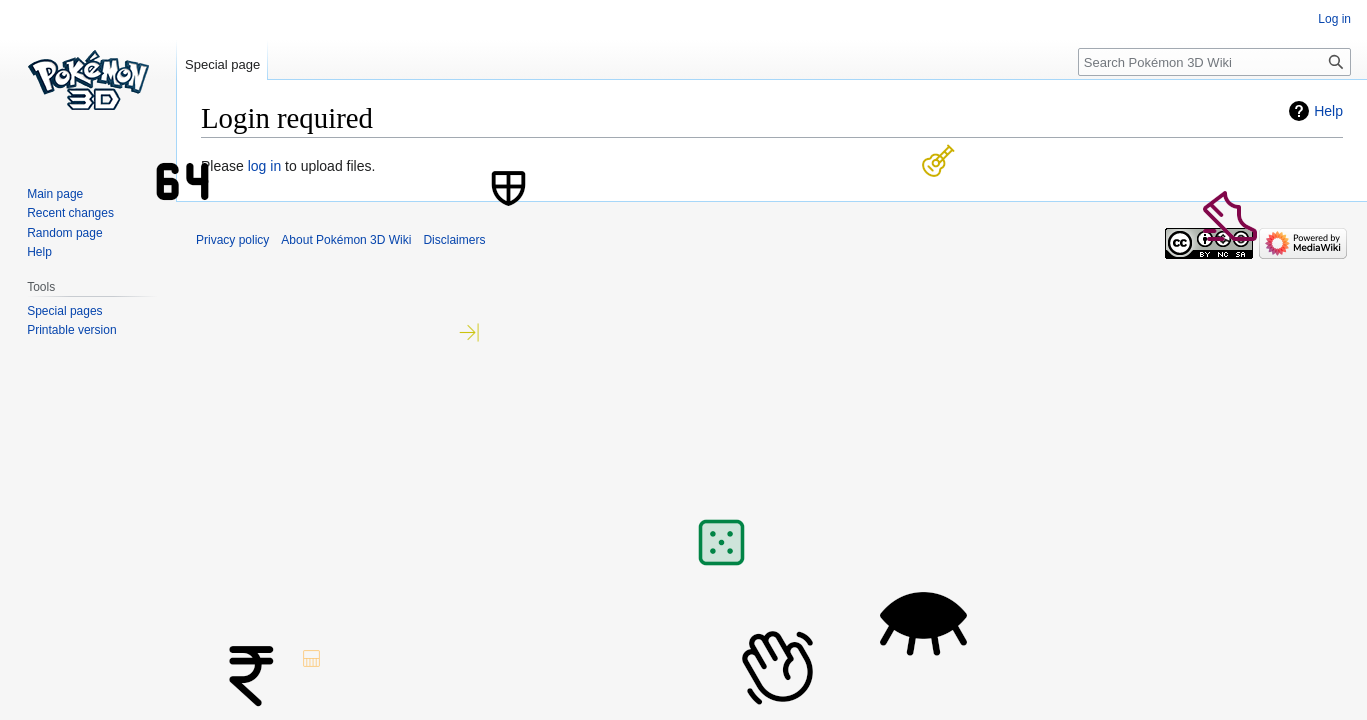 The height and width of the screenshot is (720, 1367). I want to click on access music or instrument features, so click(938, 161).